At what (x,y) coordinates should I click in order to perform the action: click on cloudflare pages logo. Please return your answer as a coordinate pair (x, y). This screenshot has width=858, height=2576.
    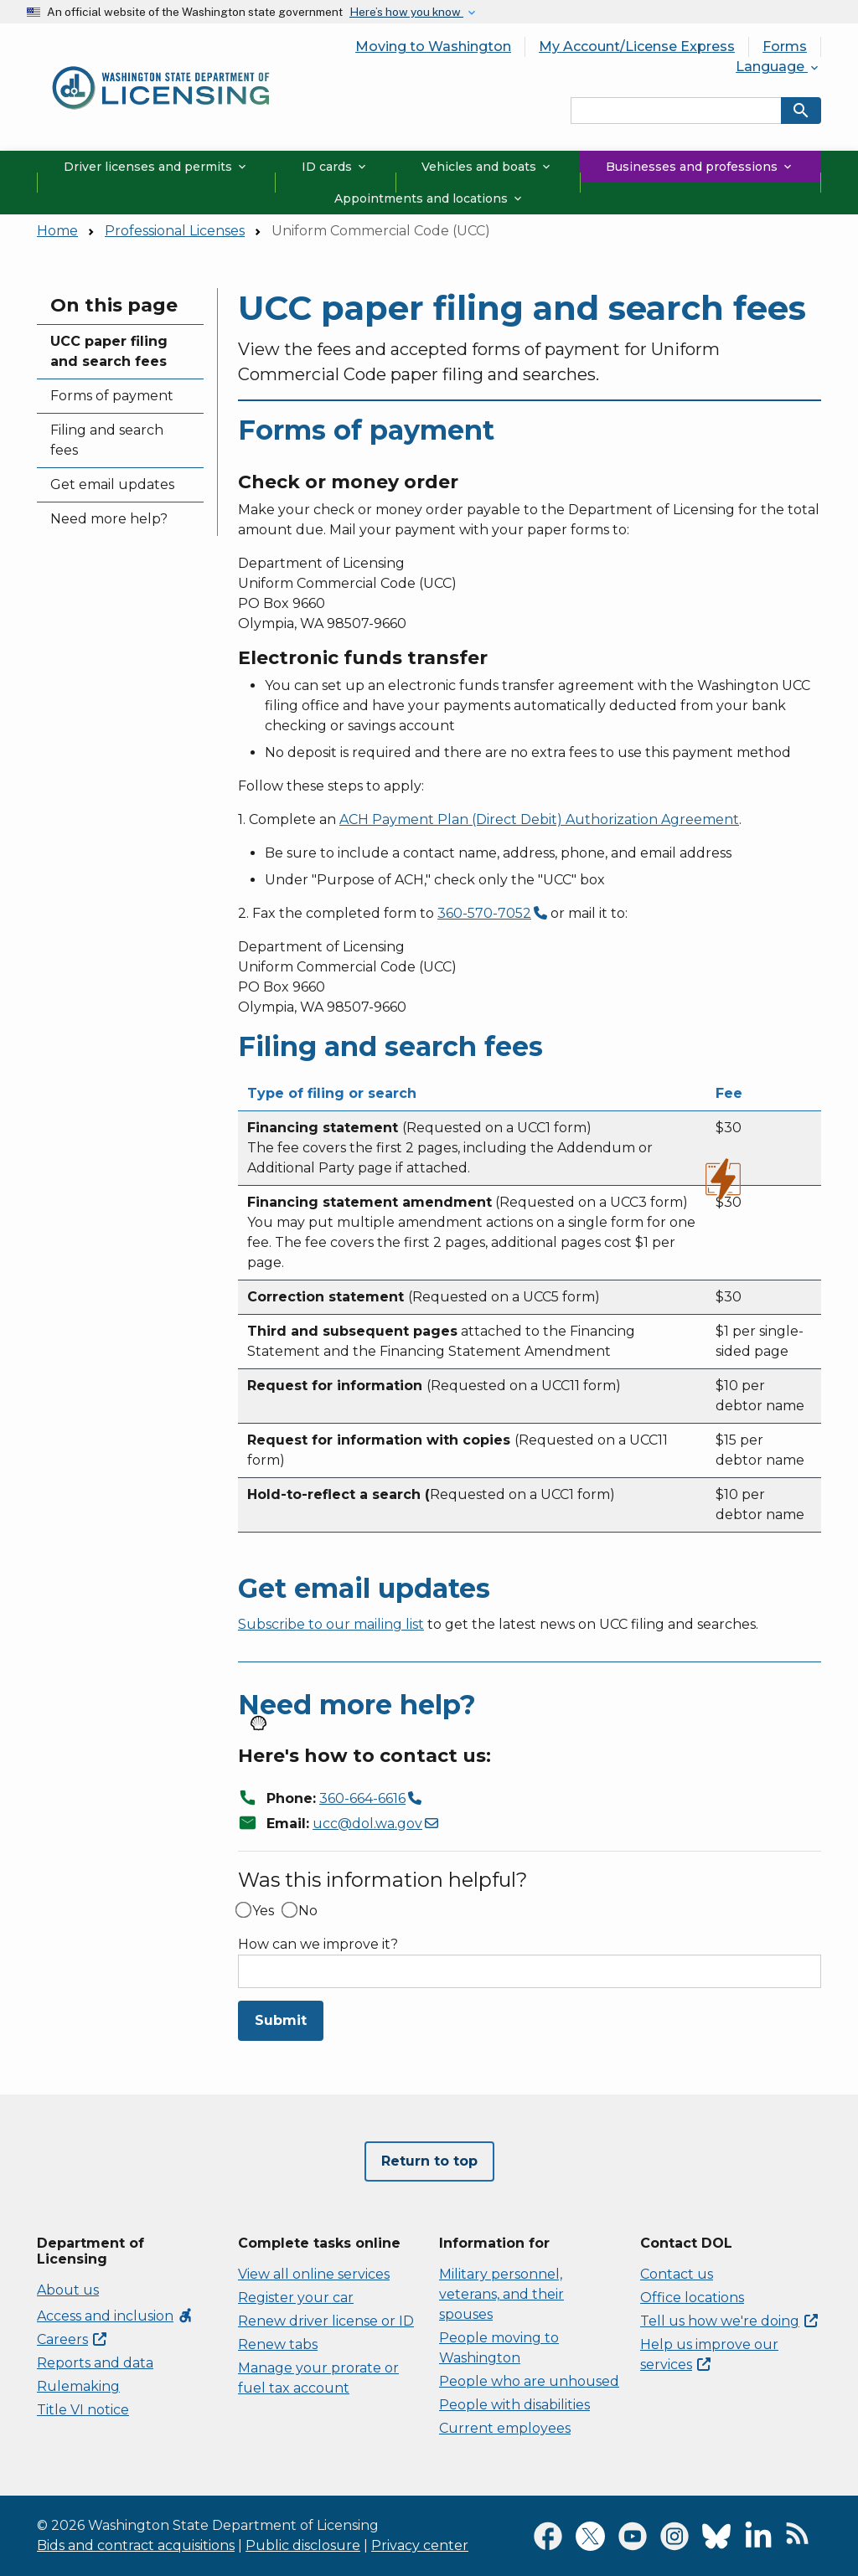
    Looking at the image, I should click on (723, 1179).